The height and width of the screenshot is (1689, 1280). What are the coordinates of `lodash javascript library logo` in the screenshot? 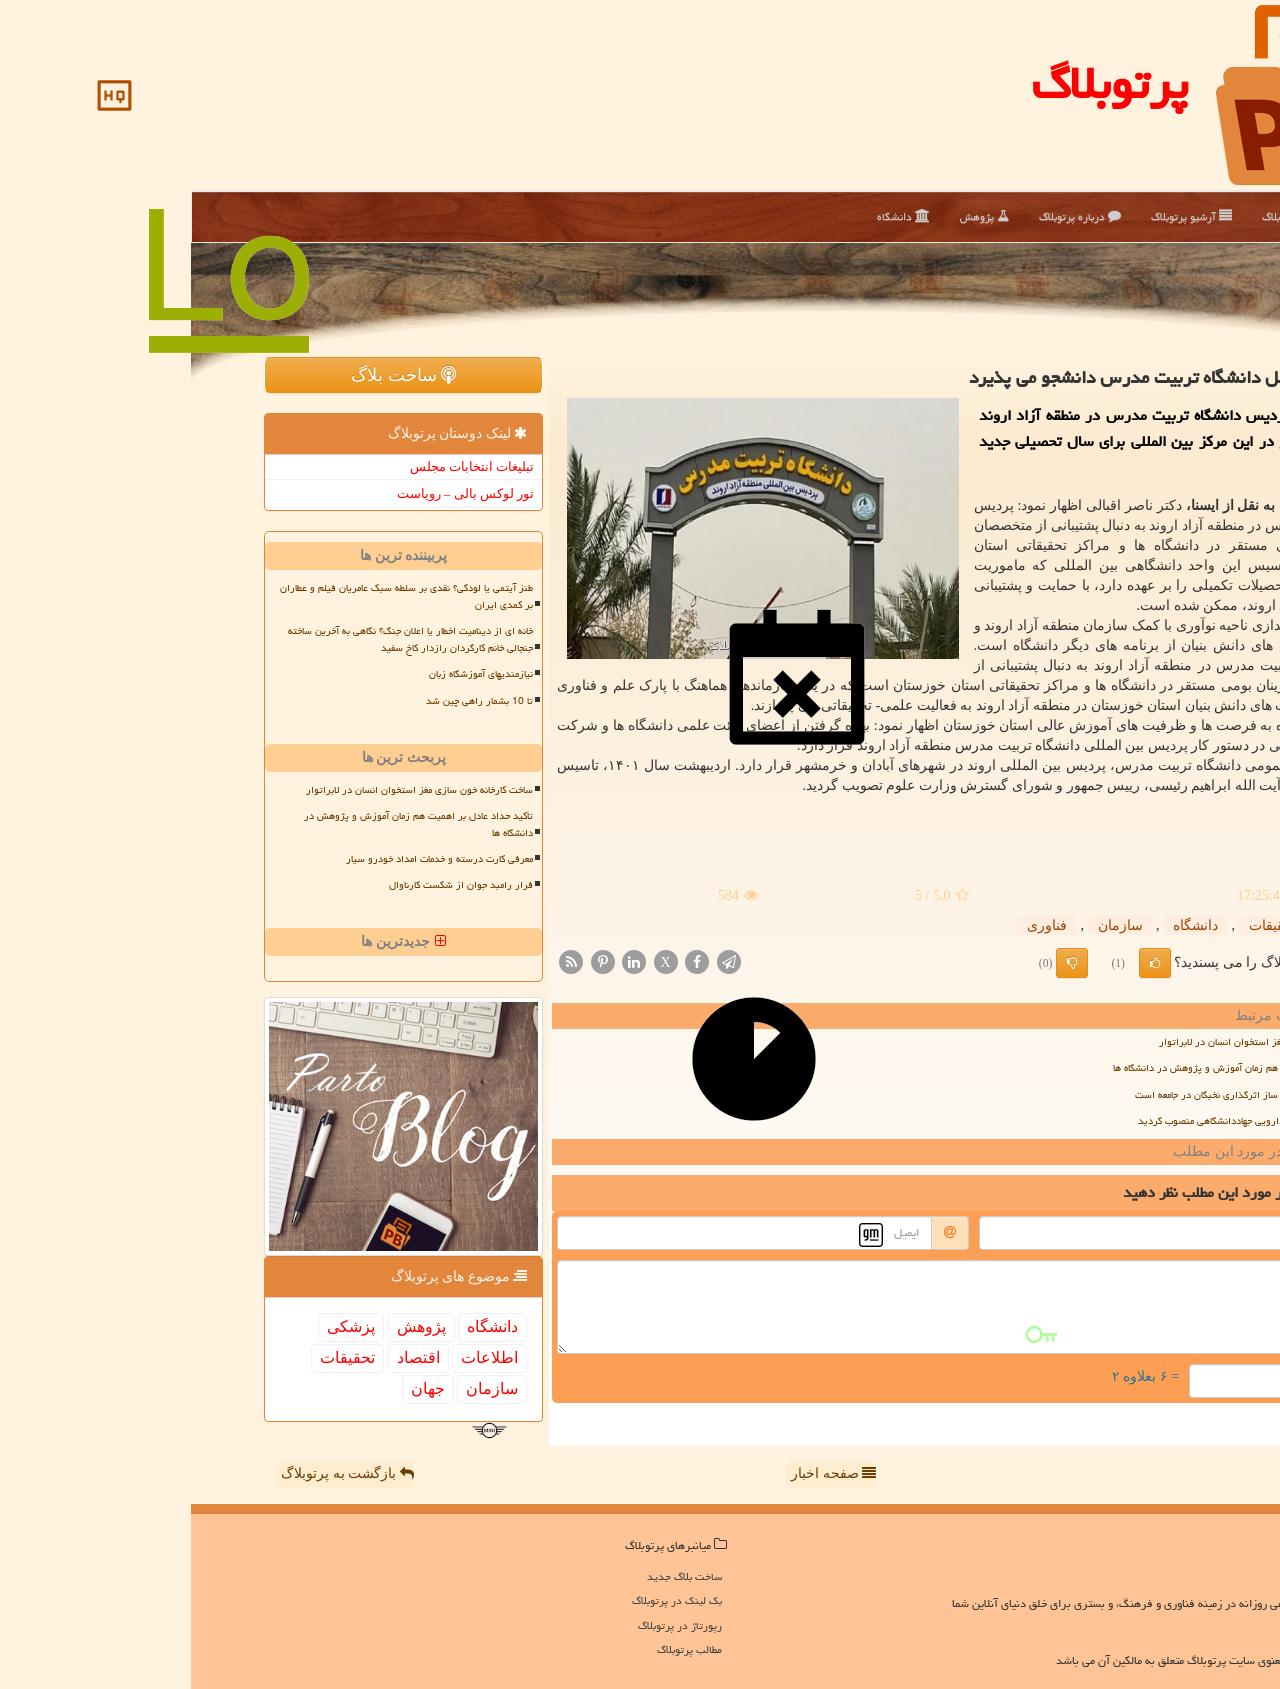 It's located at (229, 281).